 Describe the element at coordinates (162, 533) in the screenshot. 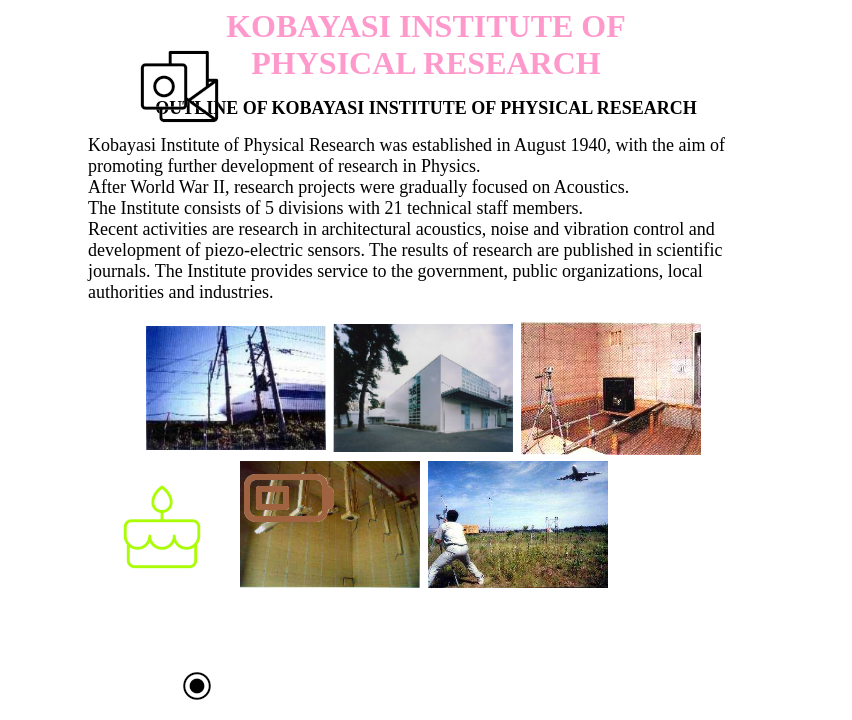

I see `view birthday or celebration reminders` at that location.